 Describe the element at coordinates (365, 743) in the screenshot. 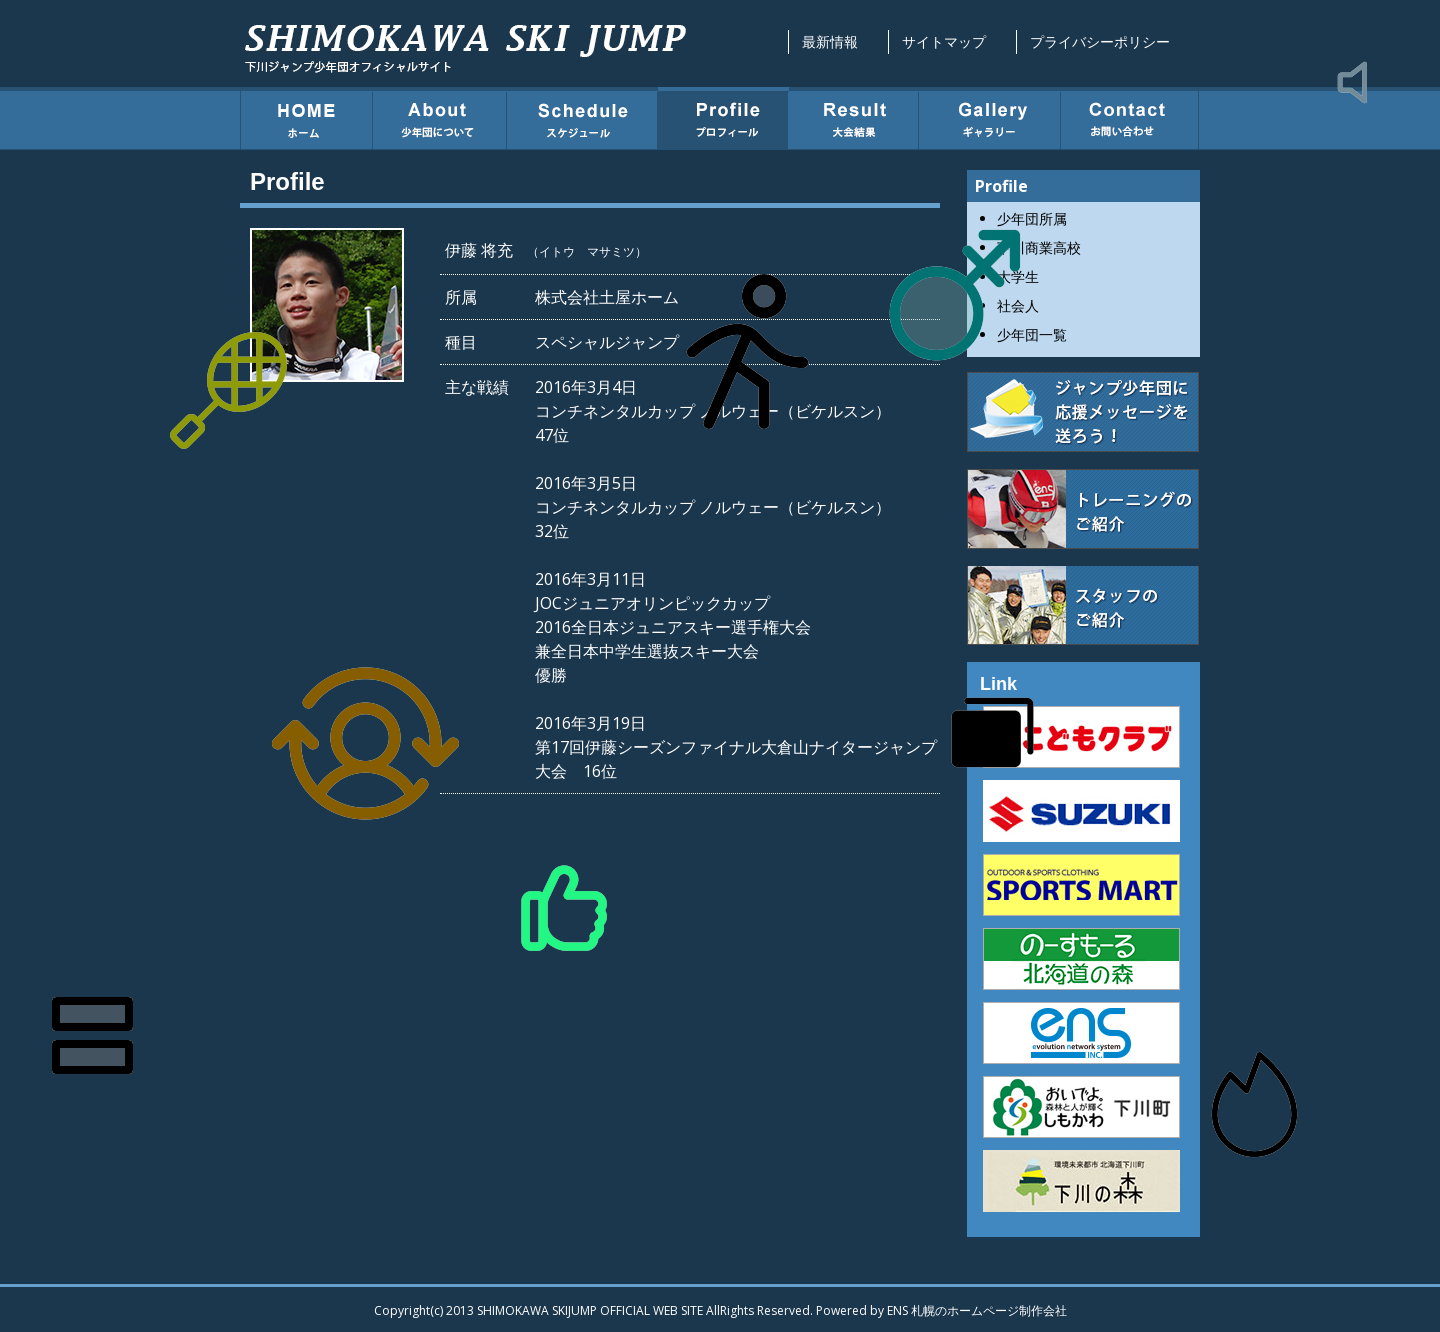

I see `switch between user accounts` at that location.